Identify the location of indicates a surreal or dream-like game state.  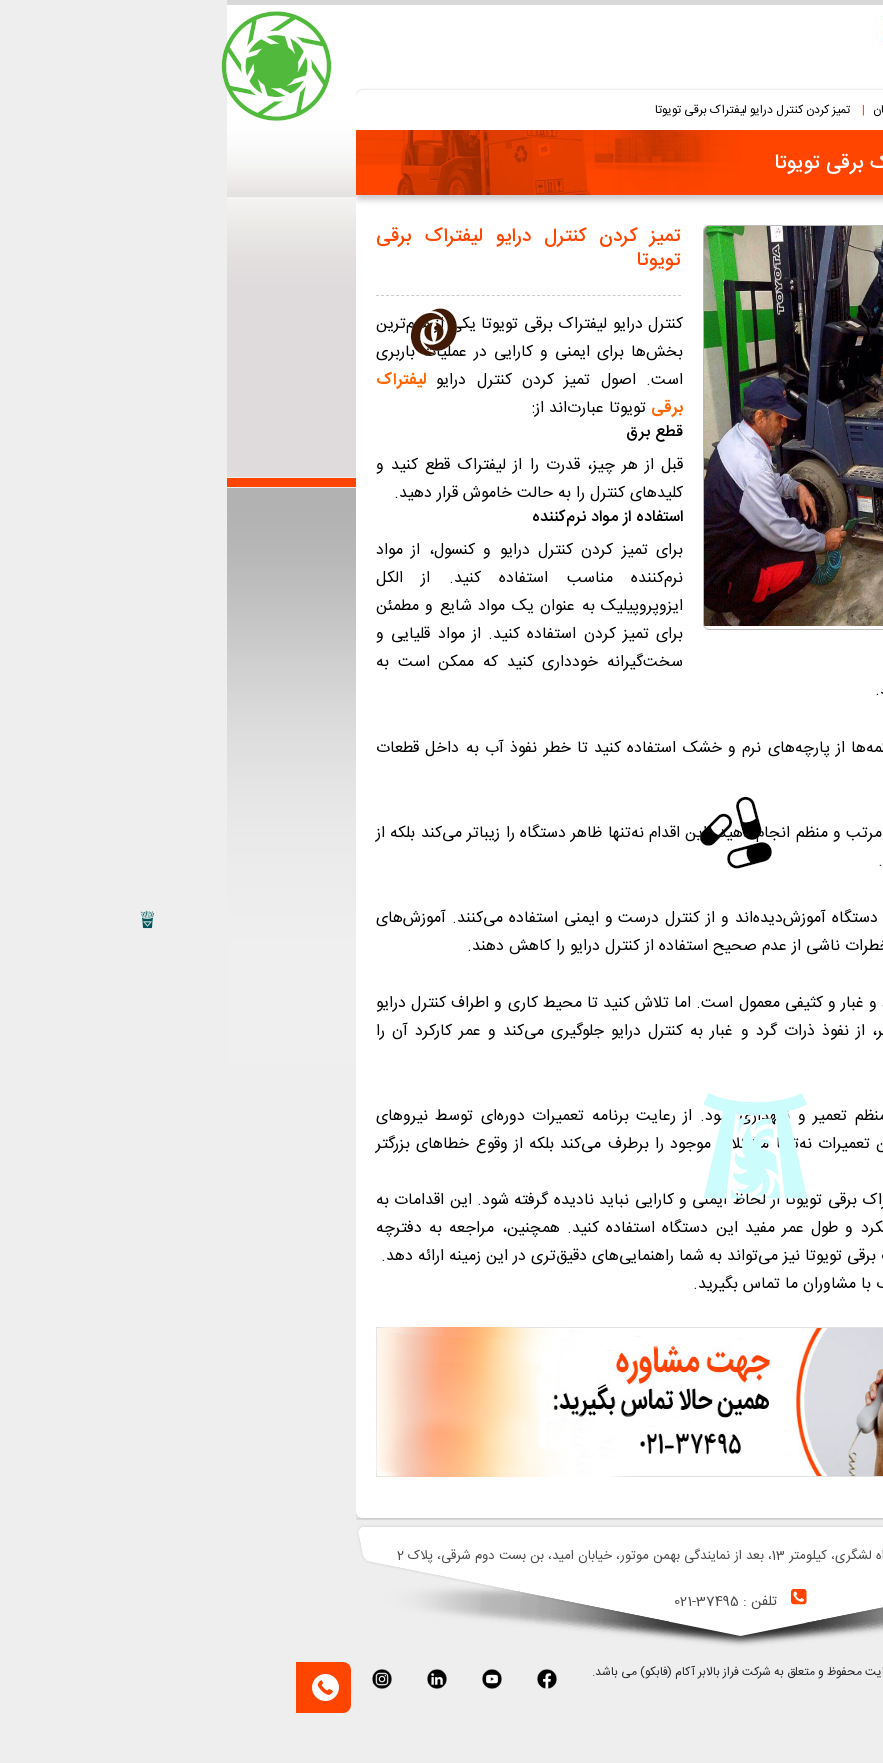
(434, 332).